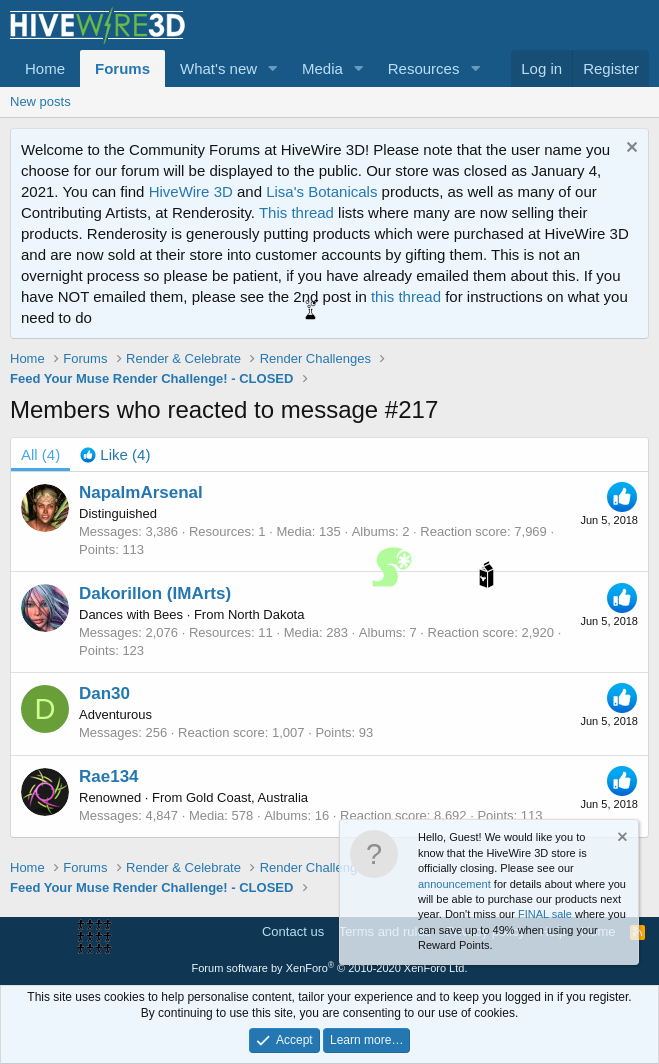 Image resolution: width=659 pixels, height=1064 pixels. I want to click on parasitic worm enemy or creature in a game, so click(392, 567).